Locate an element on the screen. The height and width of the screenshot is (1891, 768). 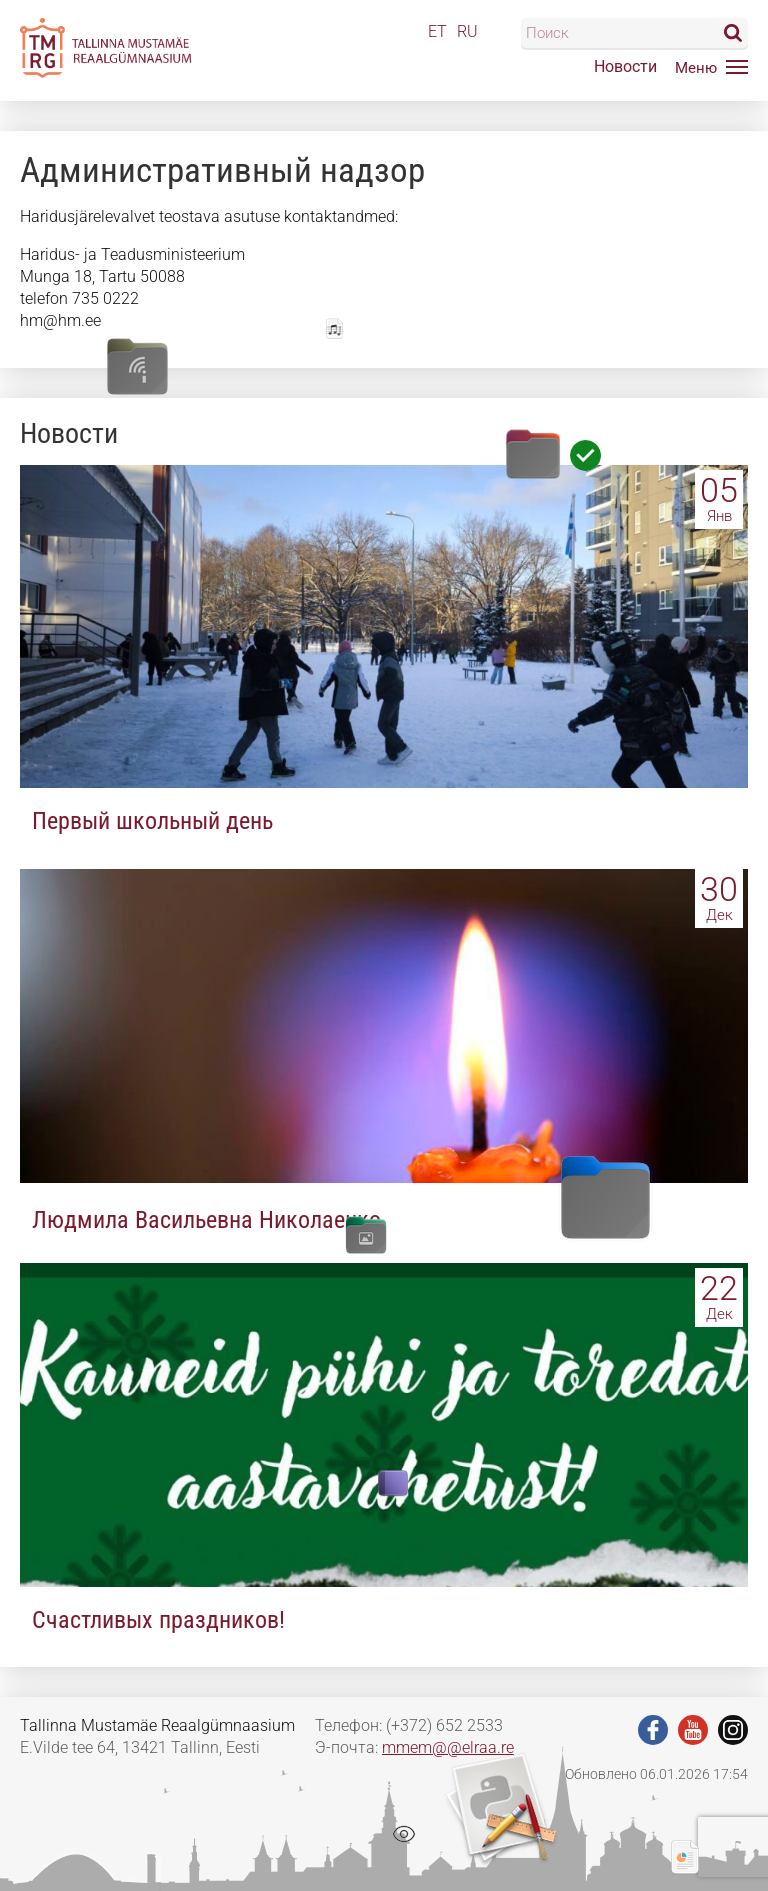
open insync cloud sync folder is located at coordinates (137, 366).